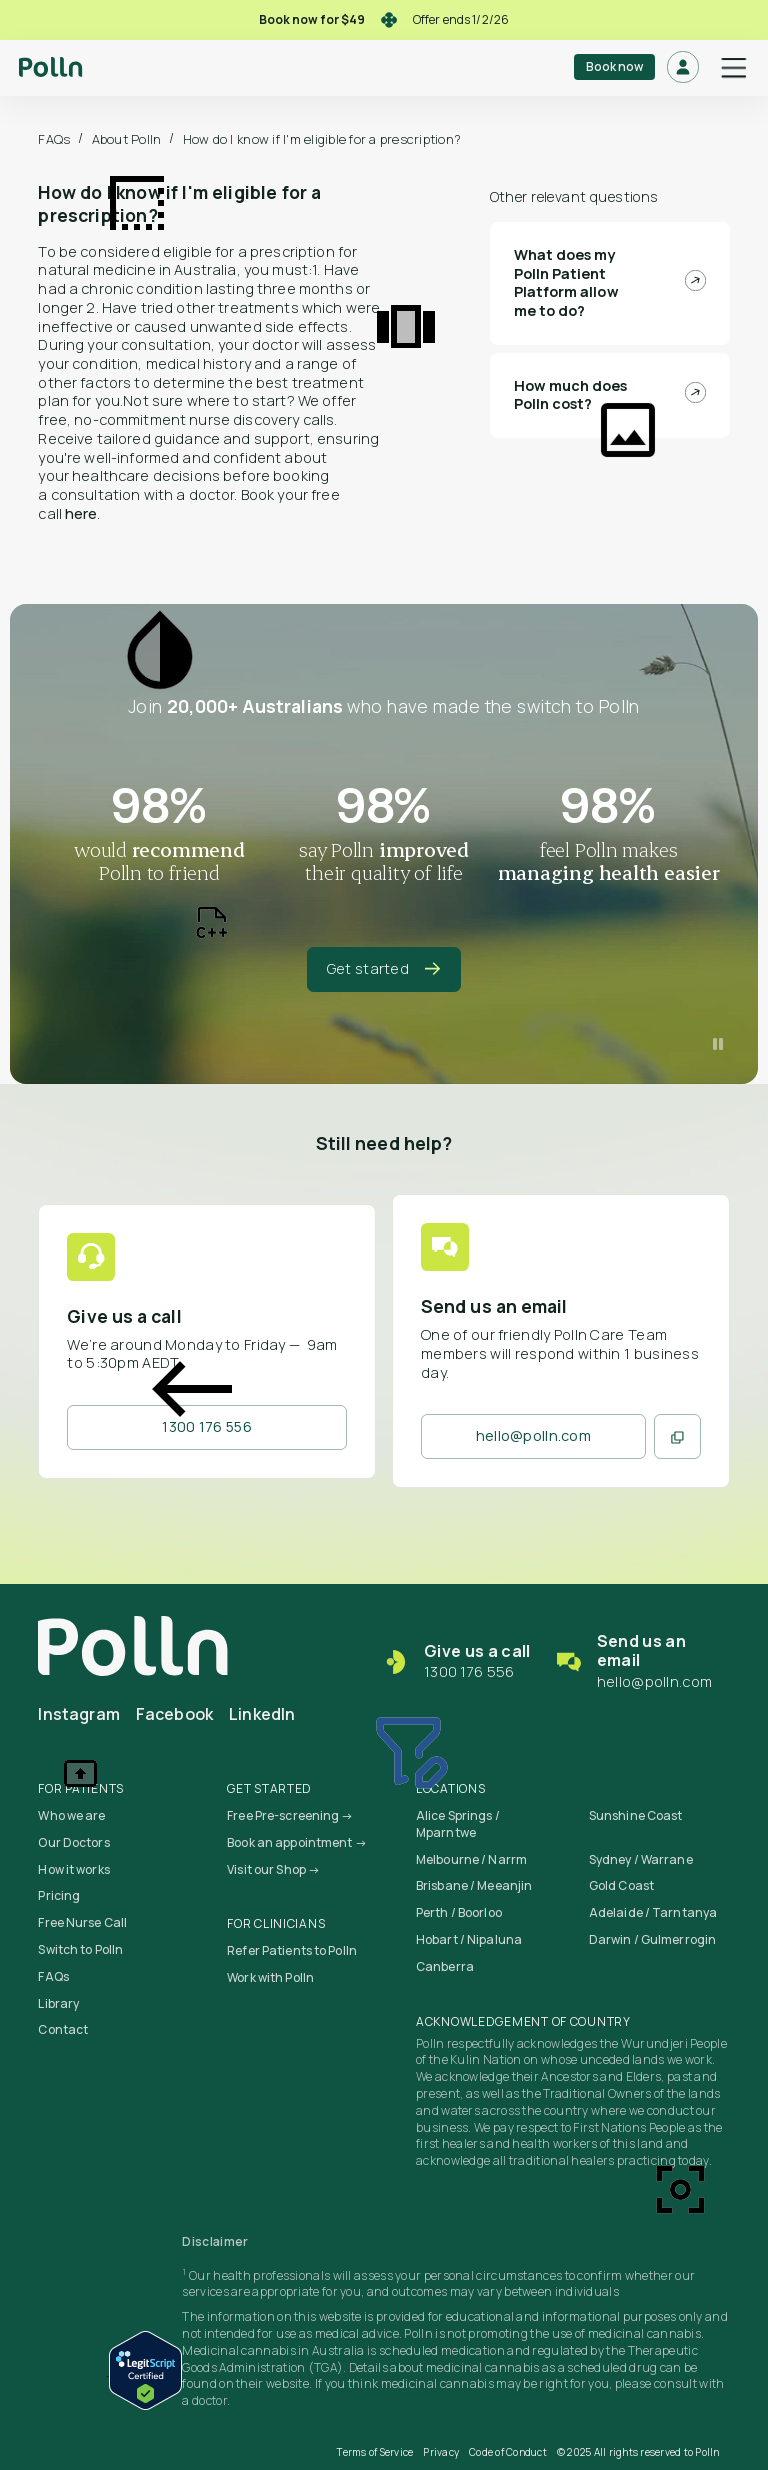 The height and width of the screenshot is (2470, 768). I want to click on navigate back or return to previous screen, so click(192, 1389).